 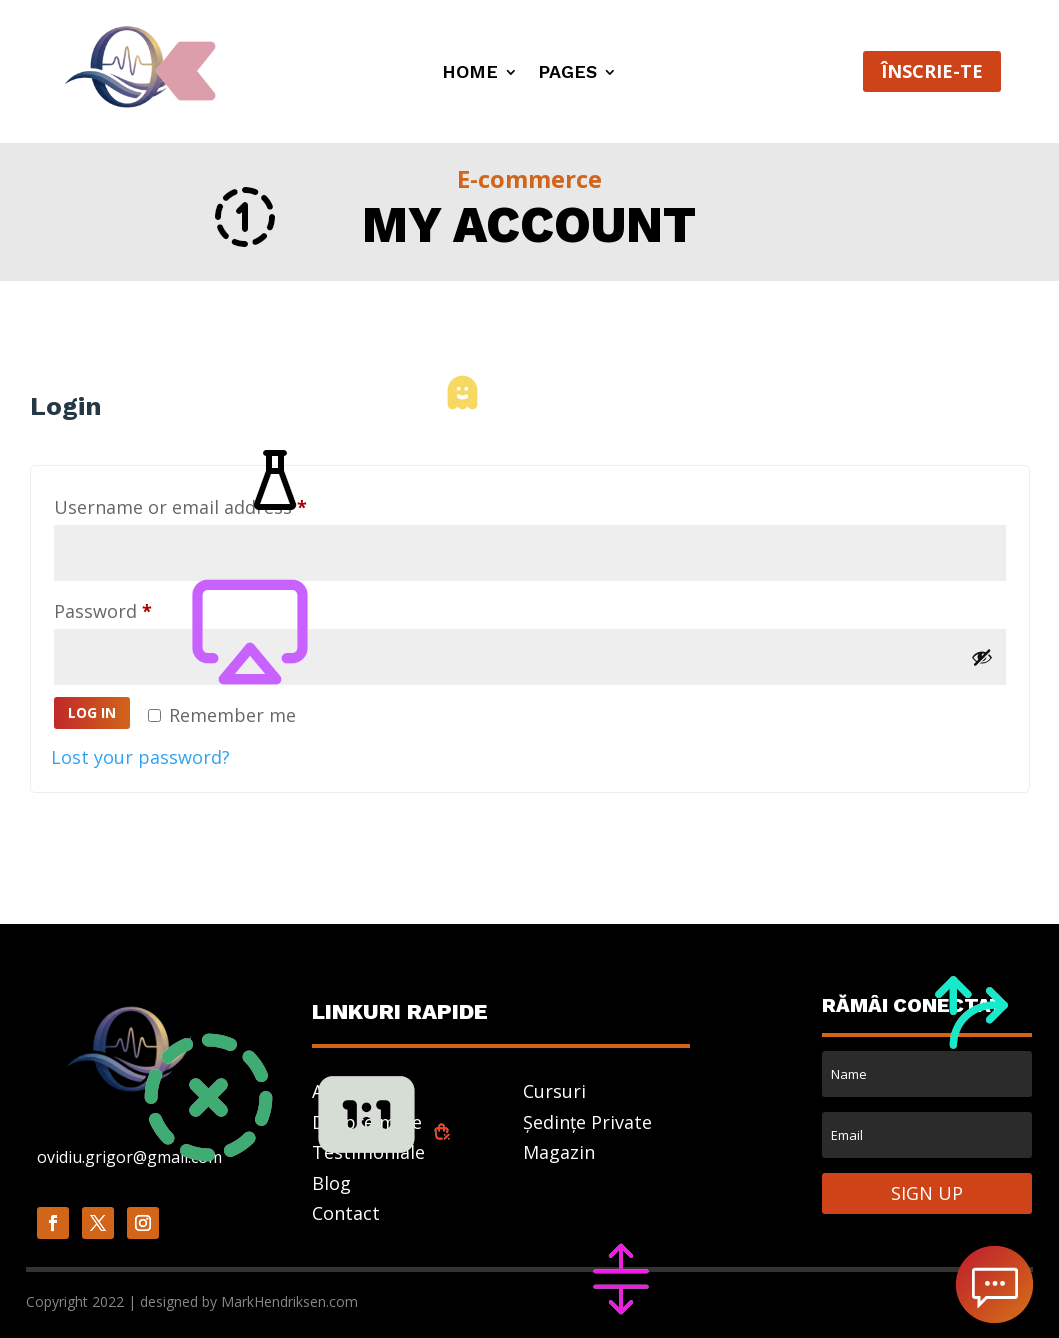 I want to click on navigate to the previous item or section, so click(x=186, y=71).